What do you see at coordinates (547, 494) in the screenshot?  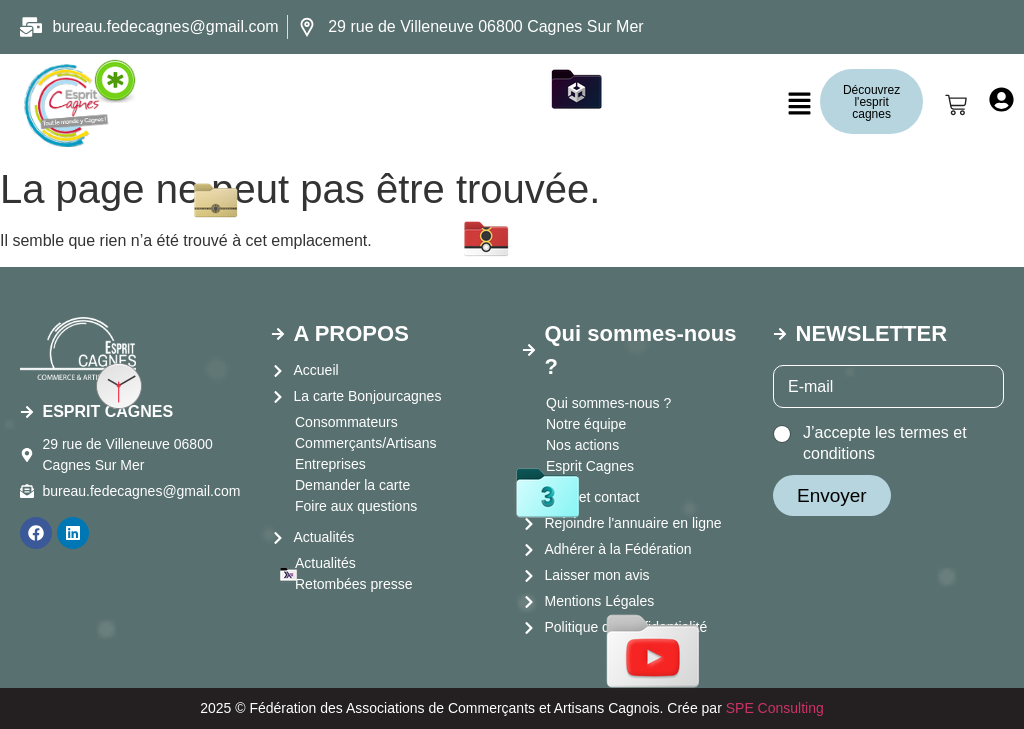 I see `folder containing autodesk 3ds max project files` at bounding box center [547, 494].